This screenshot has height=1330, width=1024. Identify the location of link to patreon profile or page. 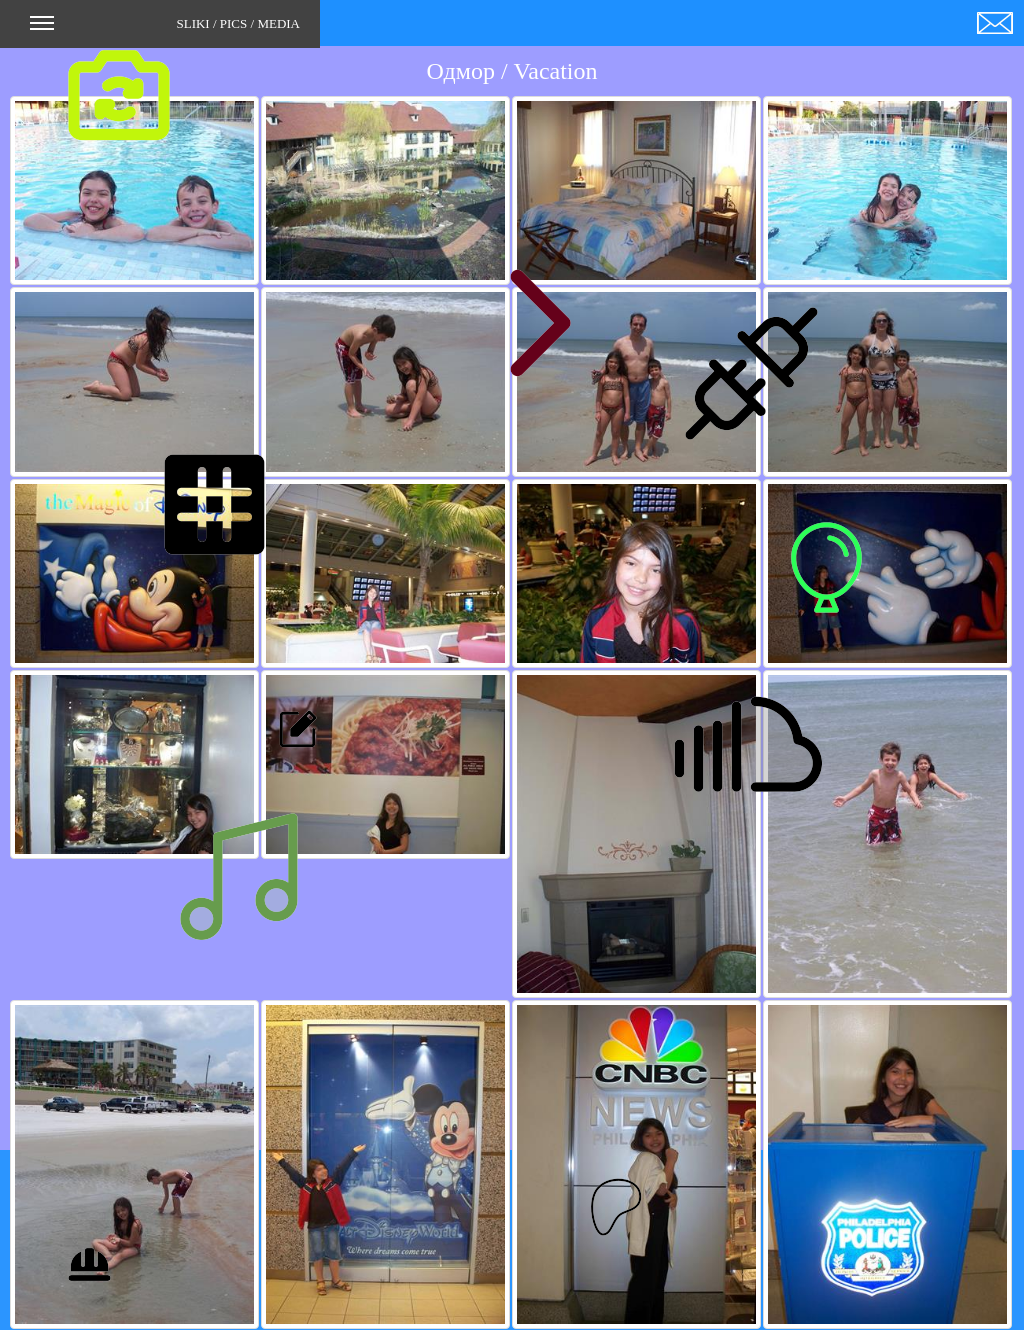
(614, 1206).